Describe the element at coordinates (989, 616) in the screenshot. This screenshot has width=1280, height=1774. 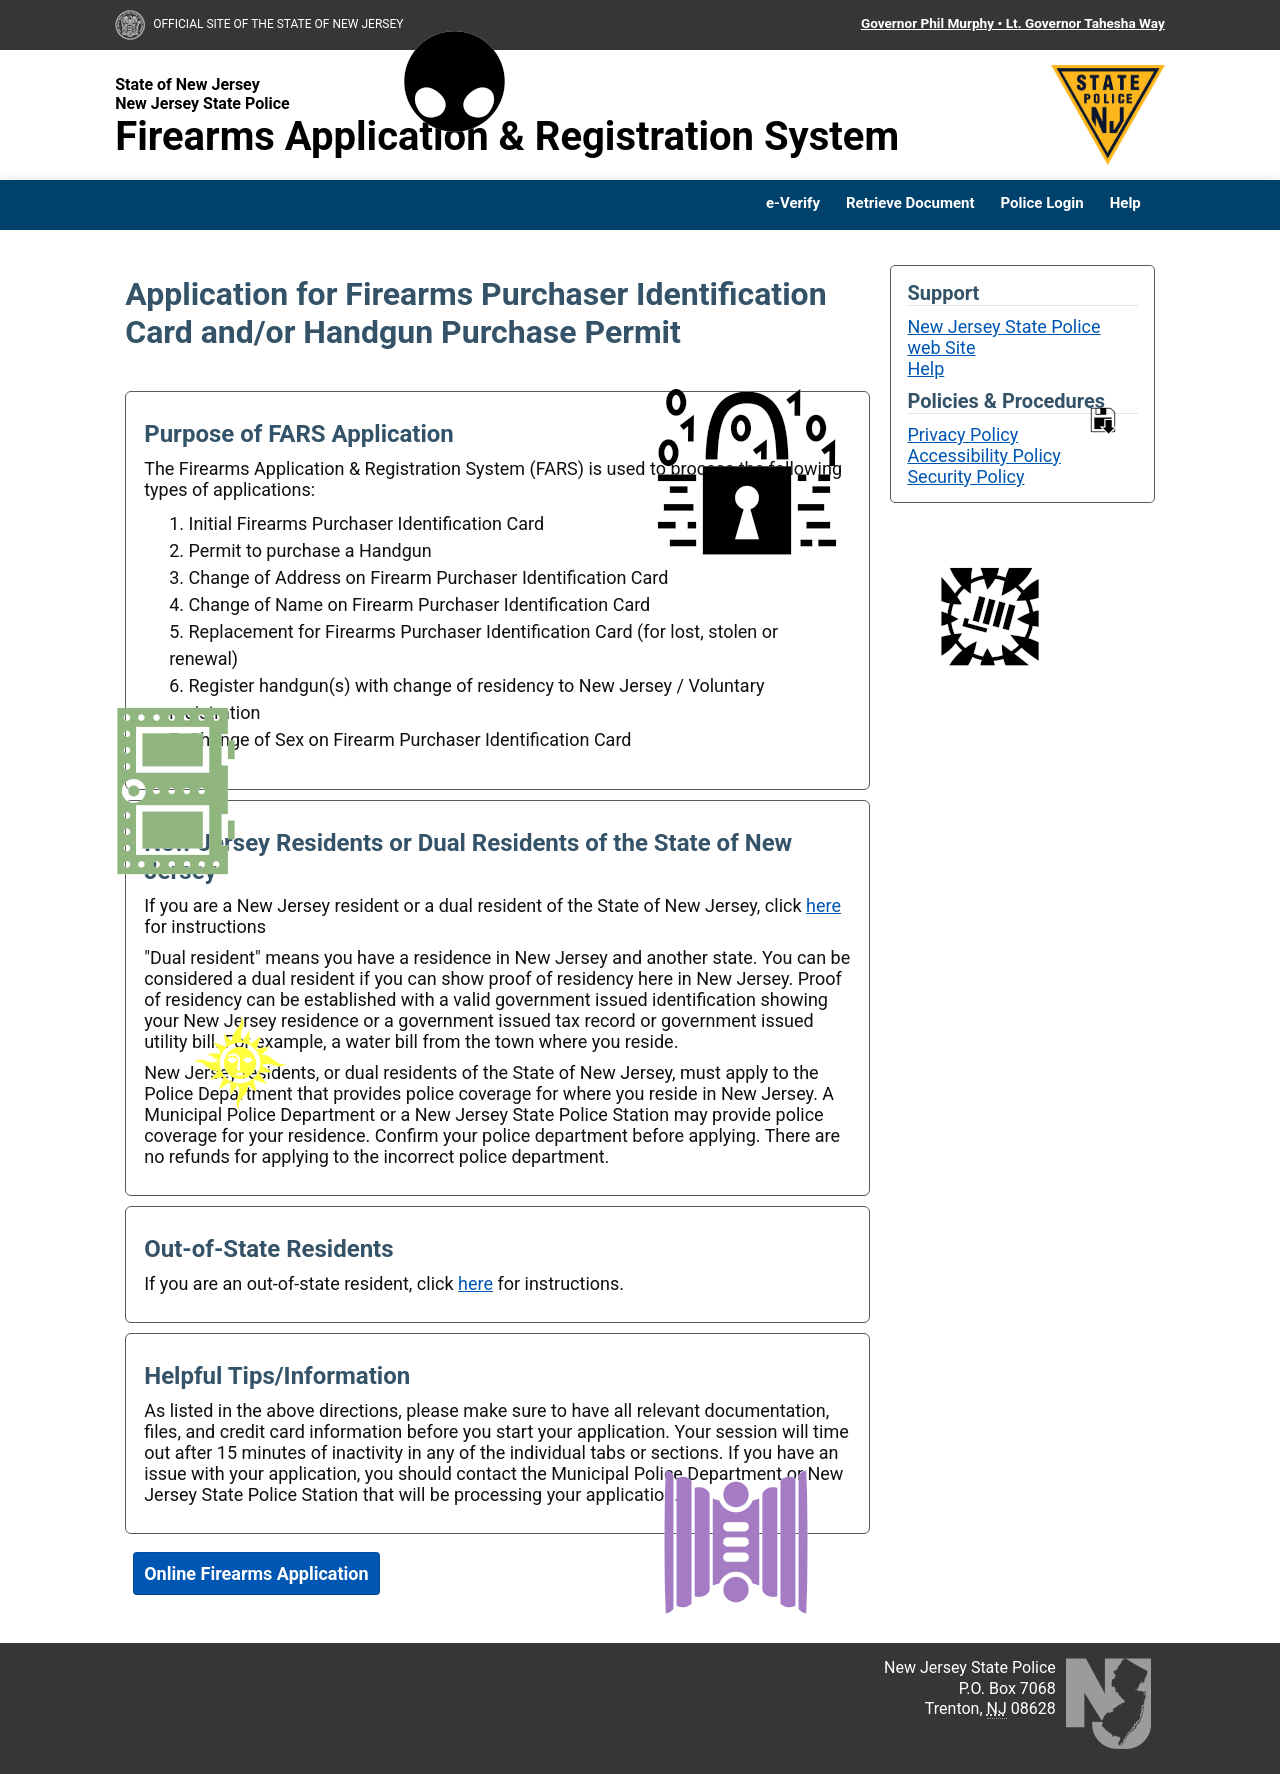
I see `activate a powerful attack or special move` at that location.